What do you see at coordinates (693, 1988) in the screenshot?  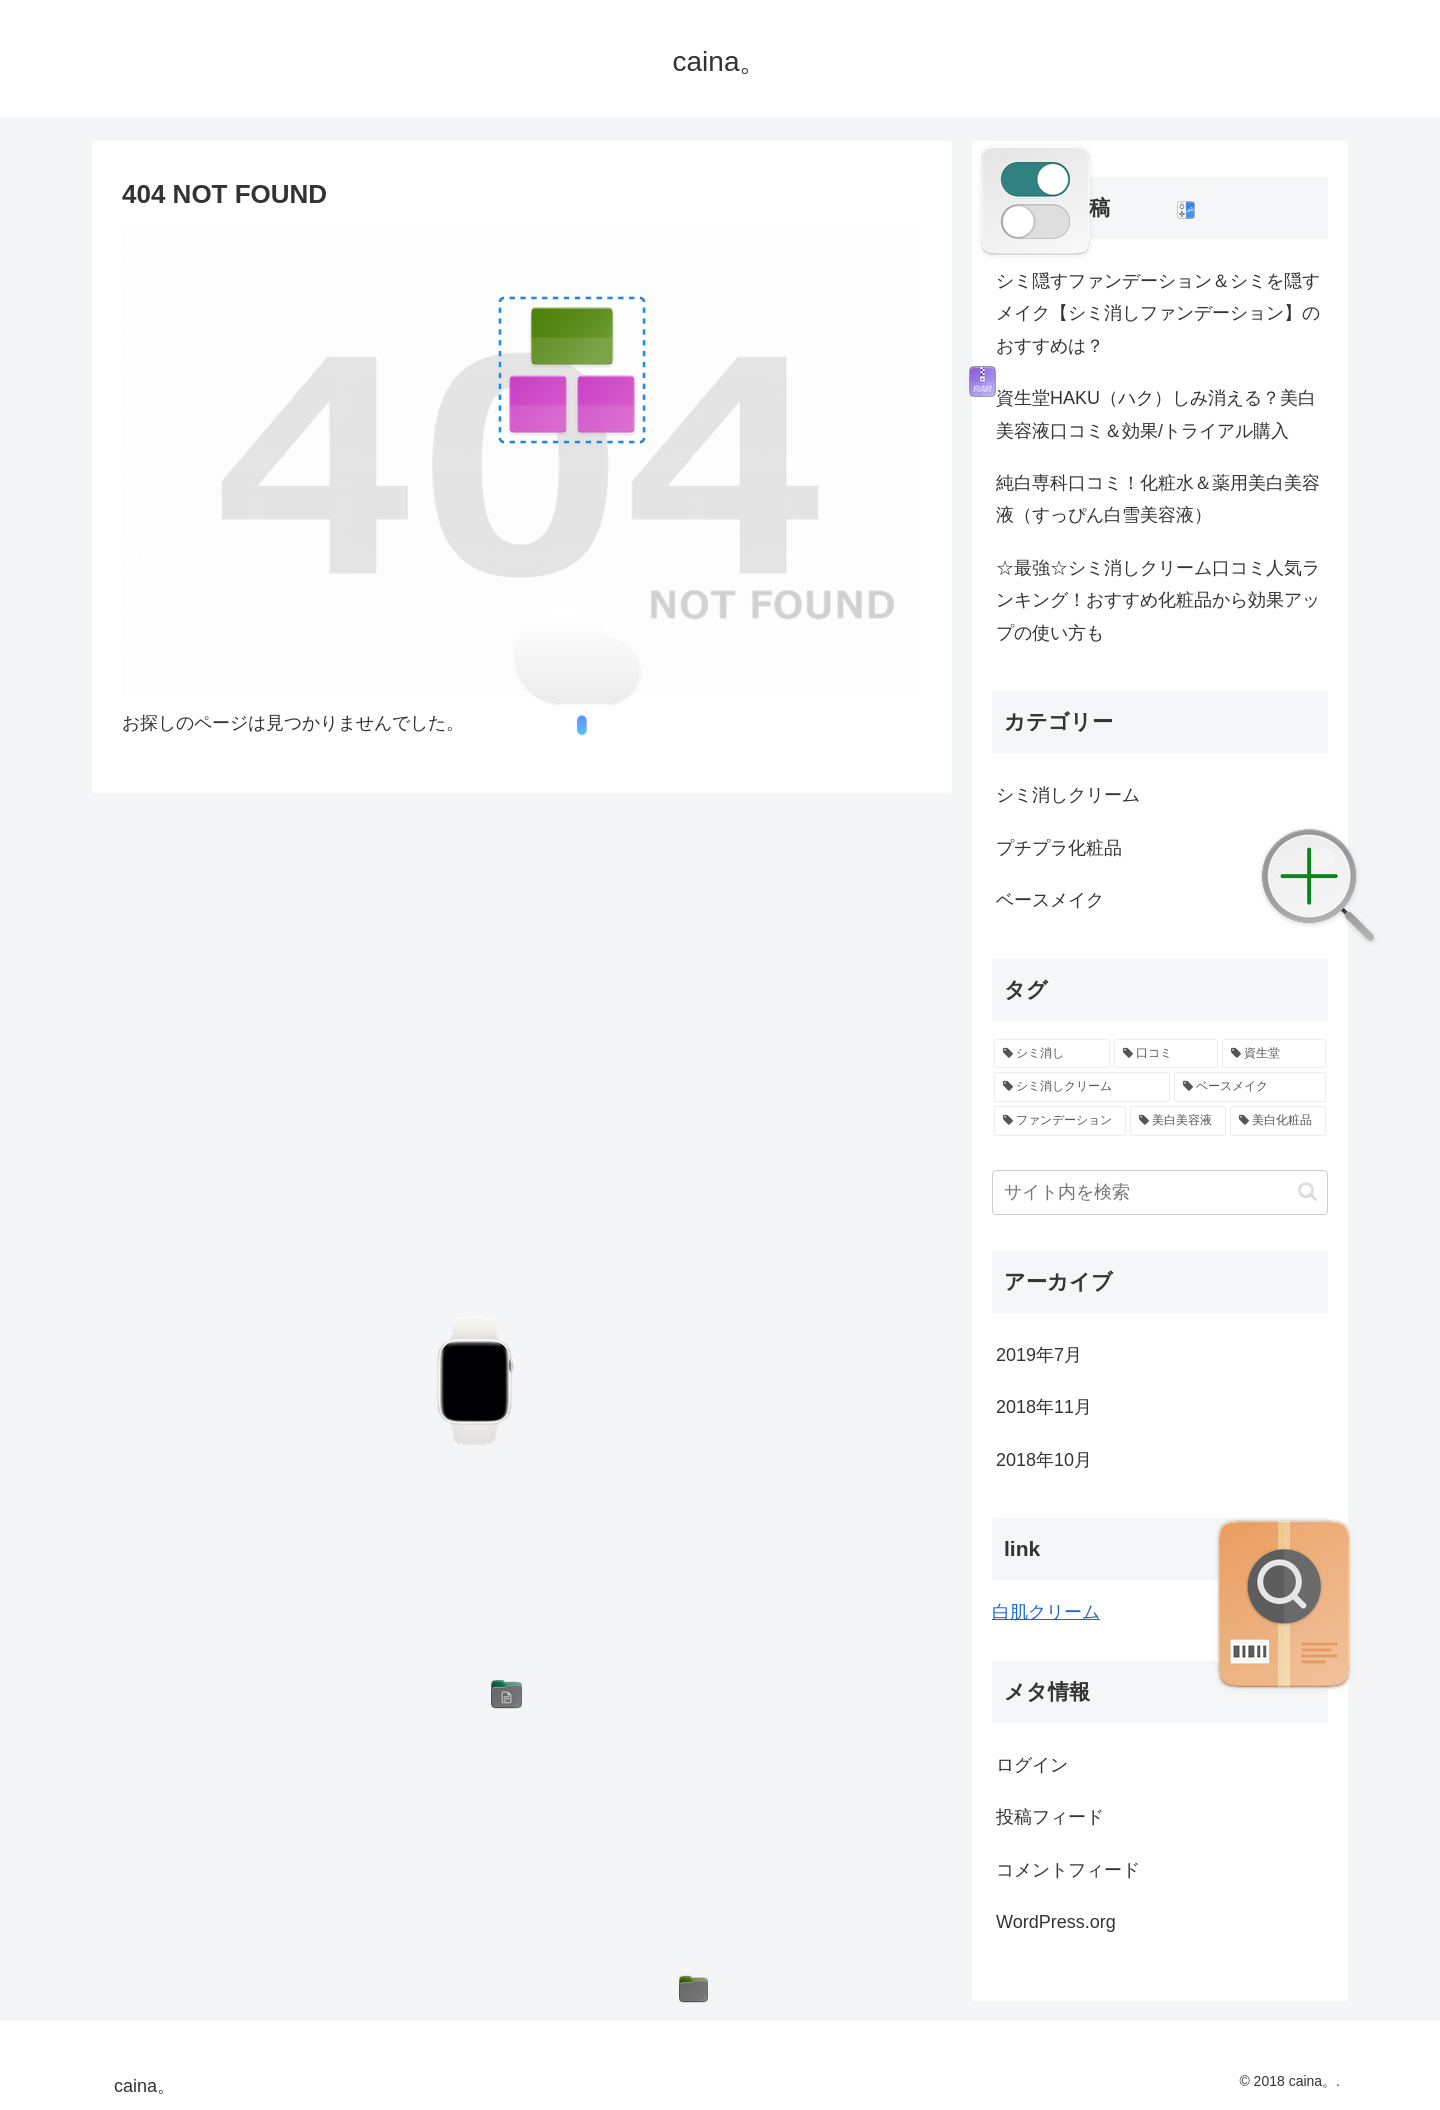 I see `open a folder to view its contents` at bounding box center [693, 1988].